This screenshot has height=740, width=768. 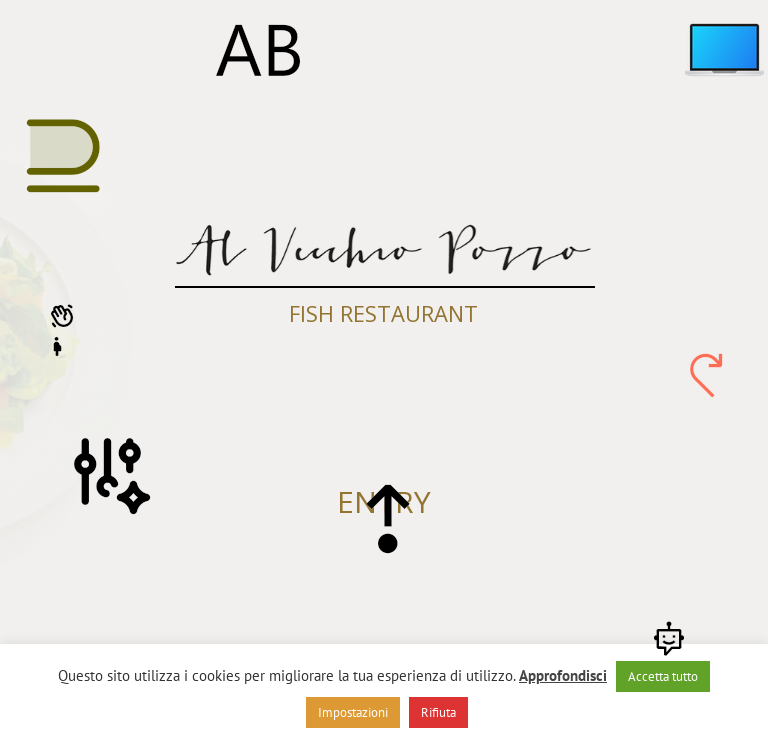 What do you see at coordinates (388, 519) in the screenshot?
I see `step out of the current function during debugging` at bounding box center [388, 519].